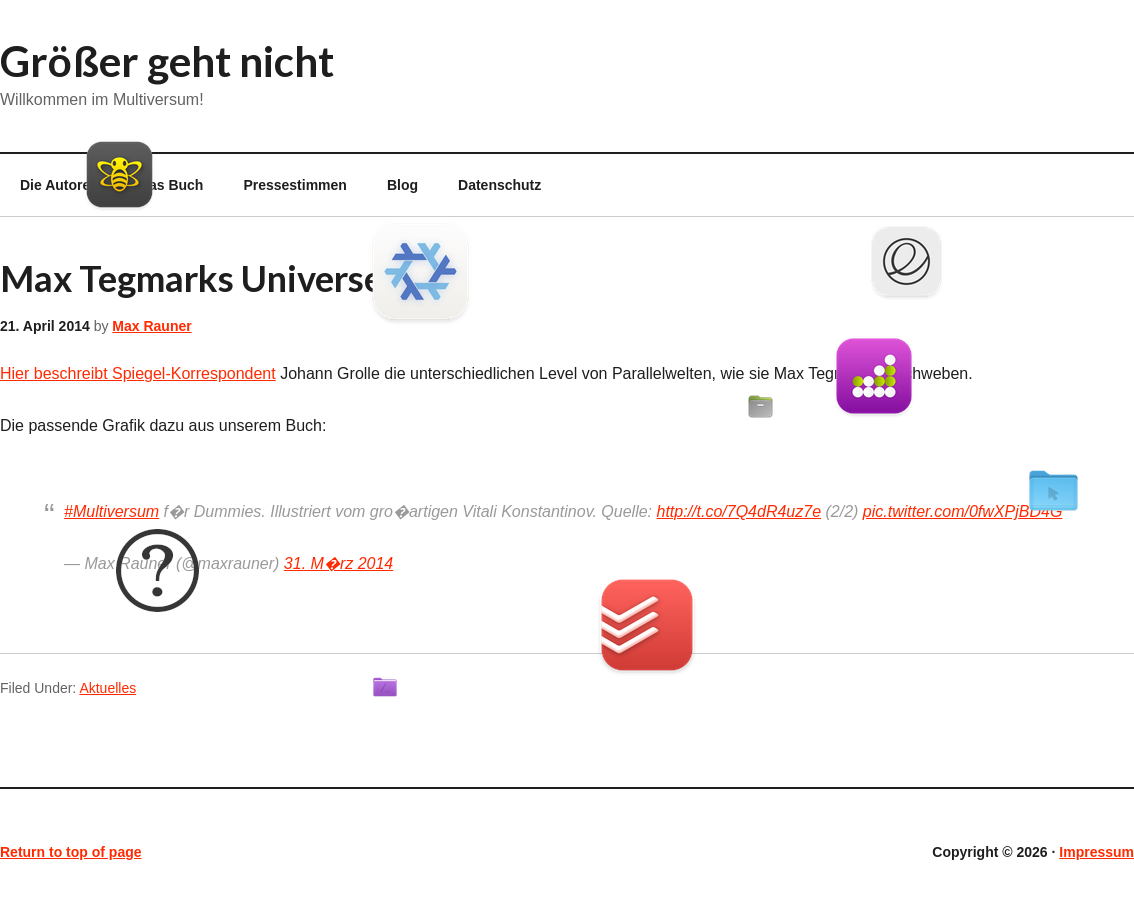 Image resolution: width=1134 pixels, height=915 pixels. I want to click on open the nix package manager, so click(420, 271).